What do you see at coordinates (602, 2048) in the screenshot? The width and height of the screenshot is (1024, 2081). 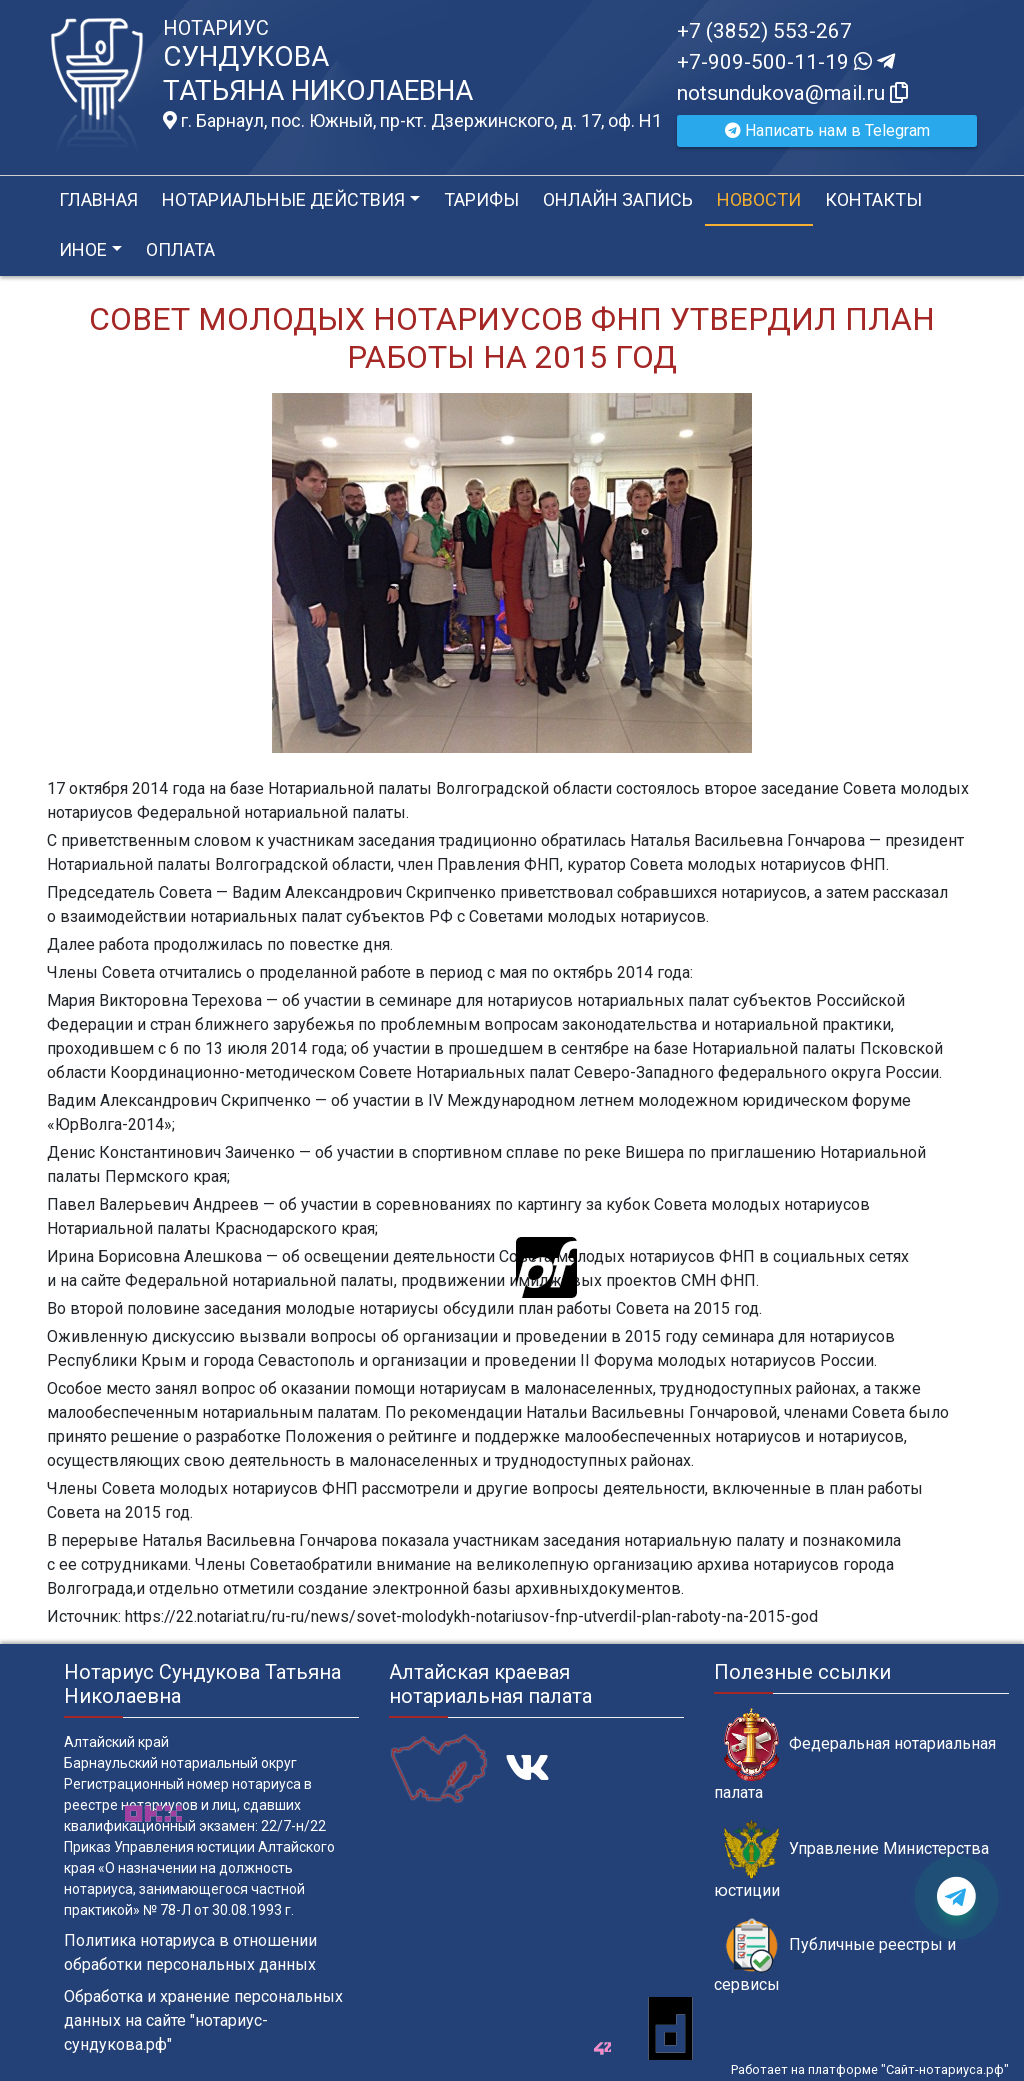 I see `42 coding school logo` at bounding box center [602, 2048].